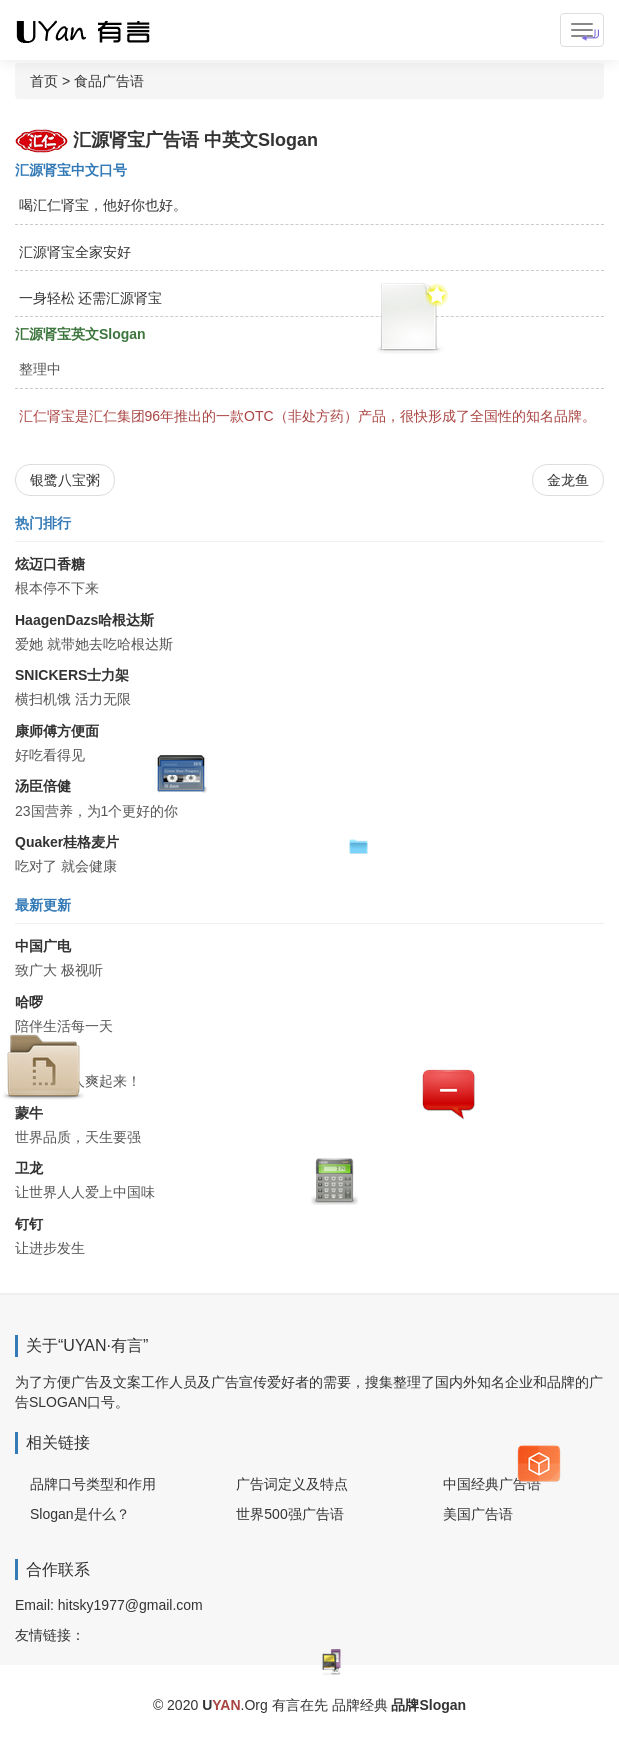 This screenshot has width=619, height=1745. I want to click on create a new document, so click(413, 316).